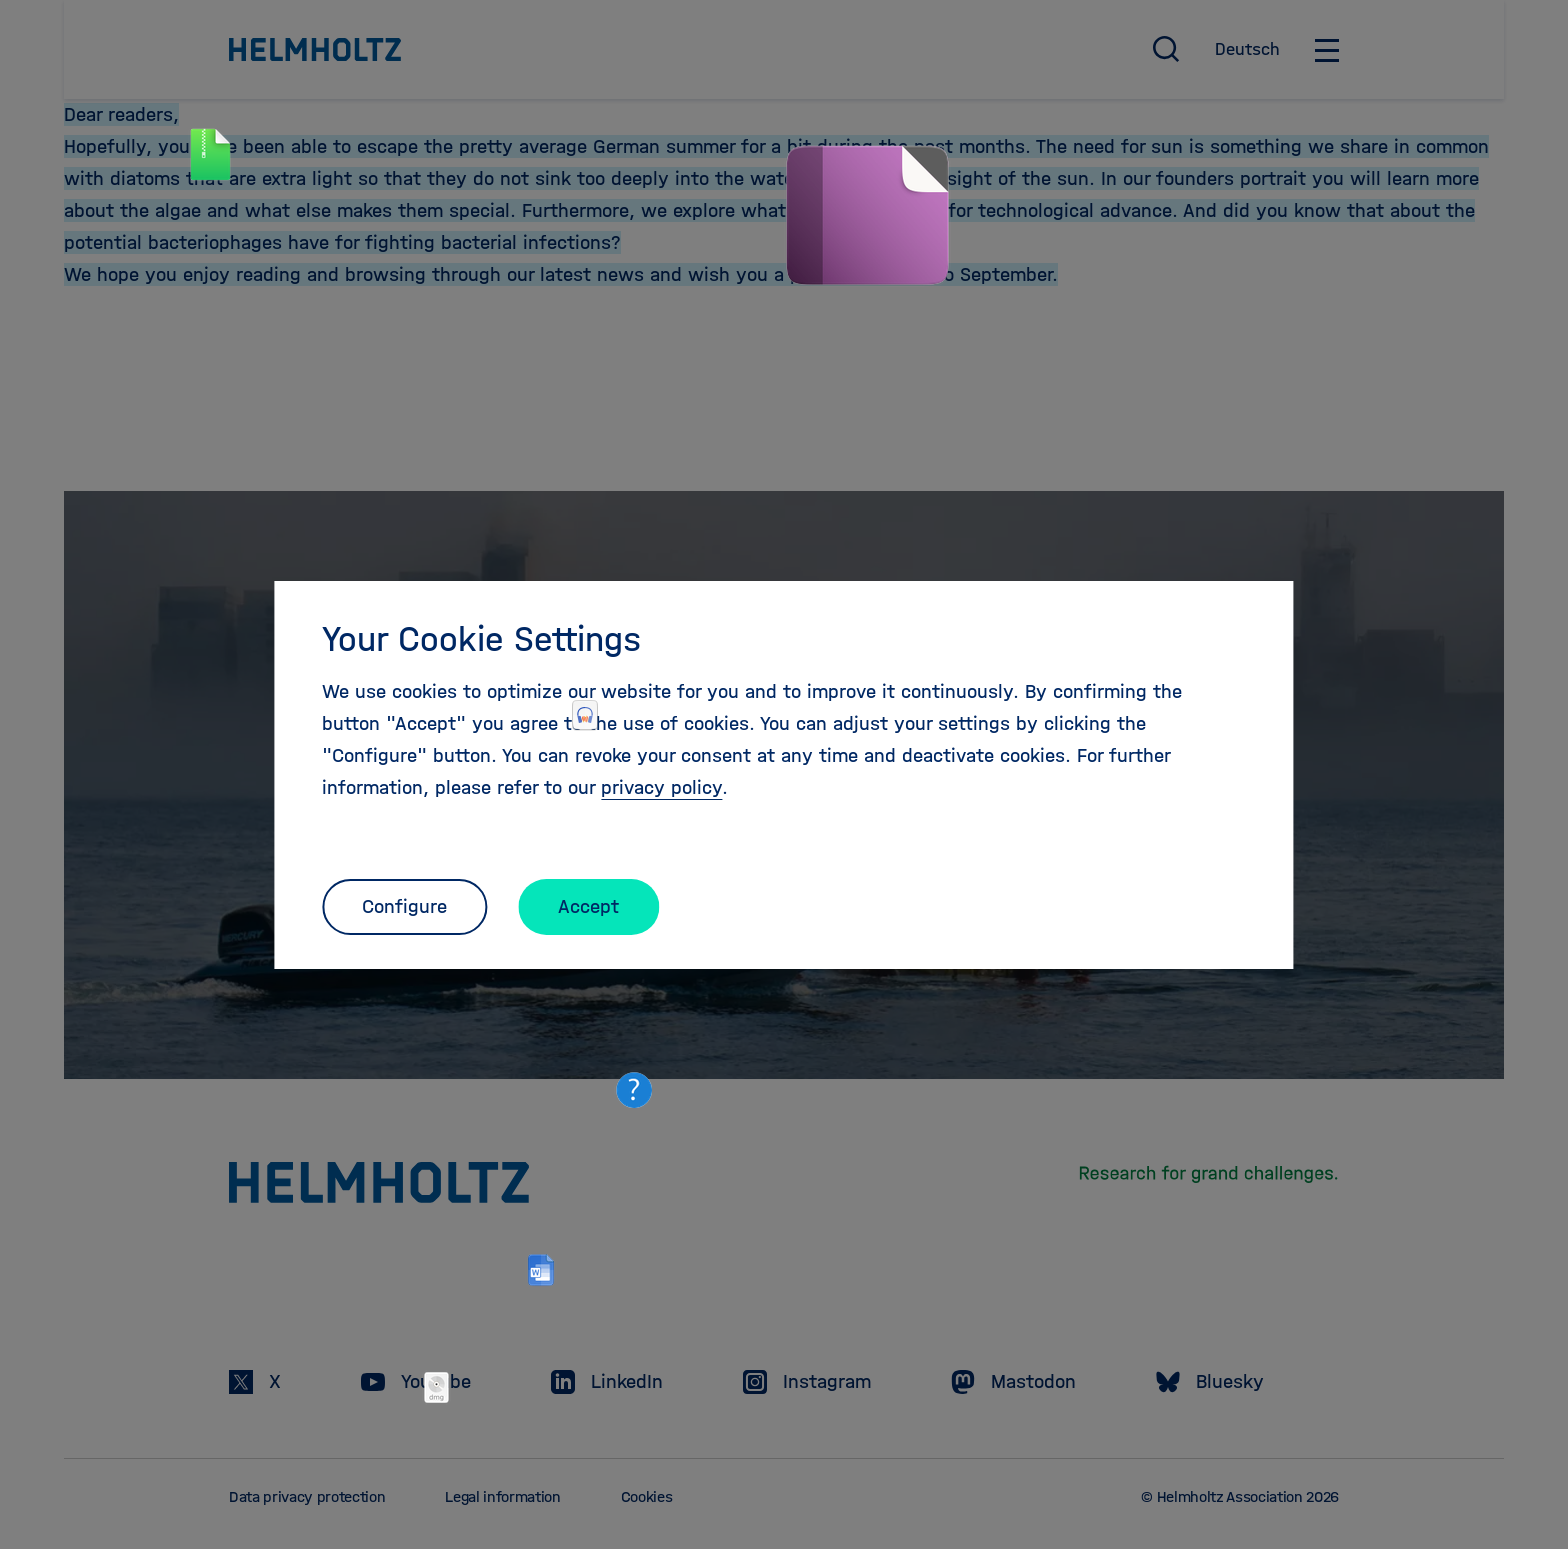 The width and height of the screenshot is (1568, 1549). Describe the element at coordinates (867, 209) in the screenshot. I see `change desktop wallpaper settings` at that location.